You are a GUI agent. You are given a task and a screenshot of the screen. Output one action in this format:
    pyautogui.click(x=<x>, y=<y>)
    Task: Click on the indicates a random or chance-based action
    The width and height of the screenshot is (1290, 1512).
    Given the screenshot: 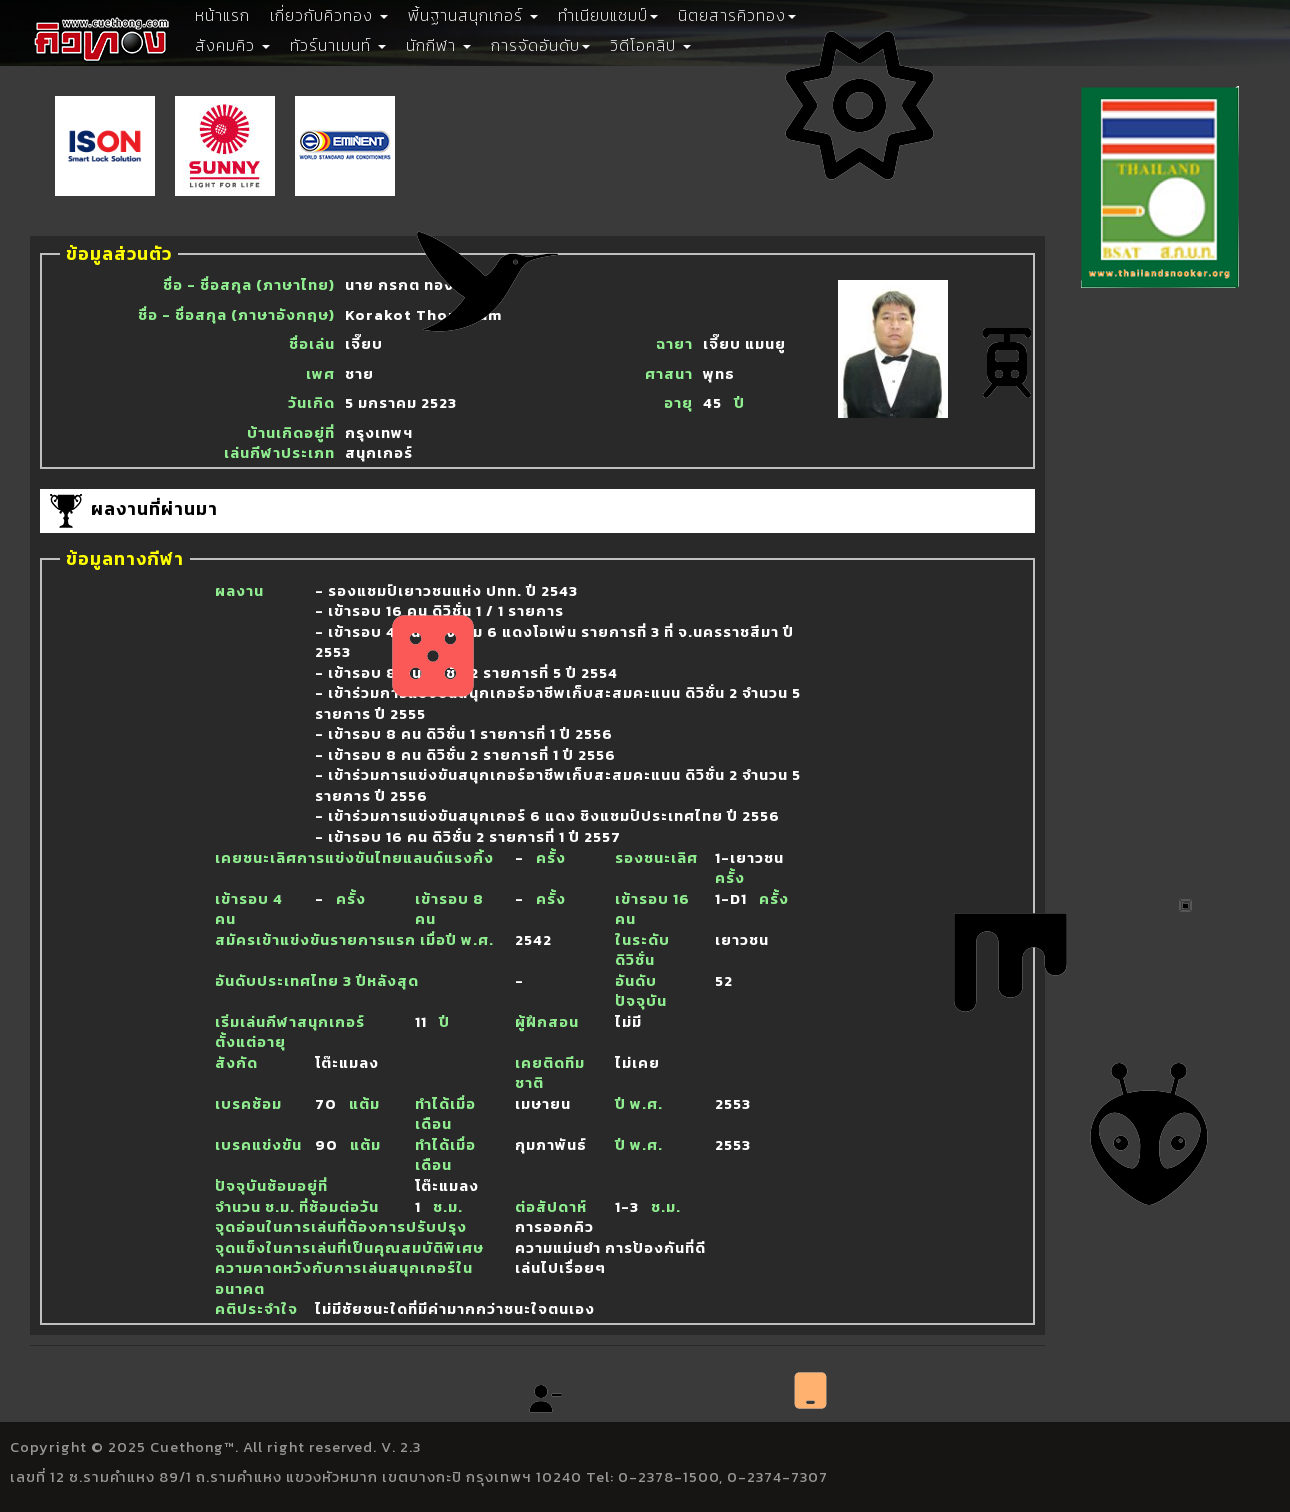 What is the action you would take?
    pyautogui.click(x=433, y=656)
    